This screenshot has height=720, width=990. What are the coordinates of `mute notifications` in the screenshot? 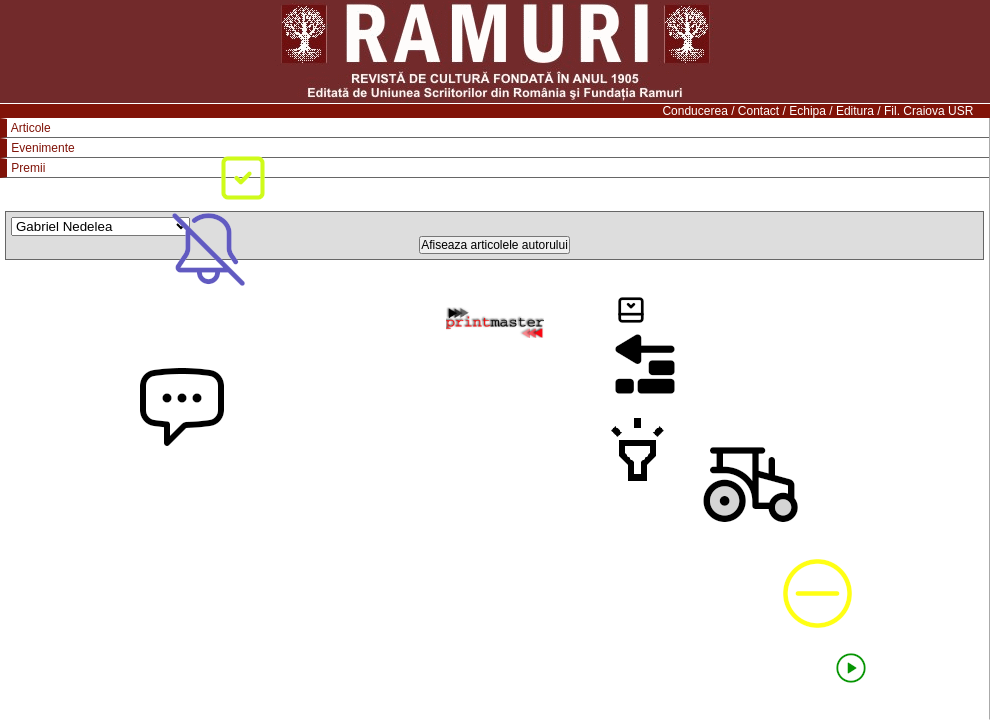 It's located at (208, 249).